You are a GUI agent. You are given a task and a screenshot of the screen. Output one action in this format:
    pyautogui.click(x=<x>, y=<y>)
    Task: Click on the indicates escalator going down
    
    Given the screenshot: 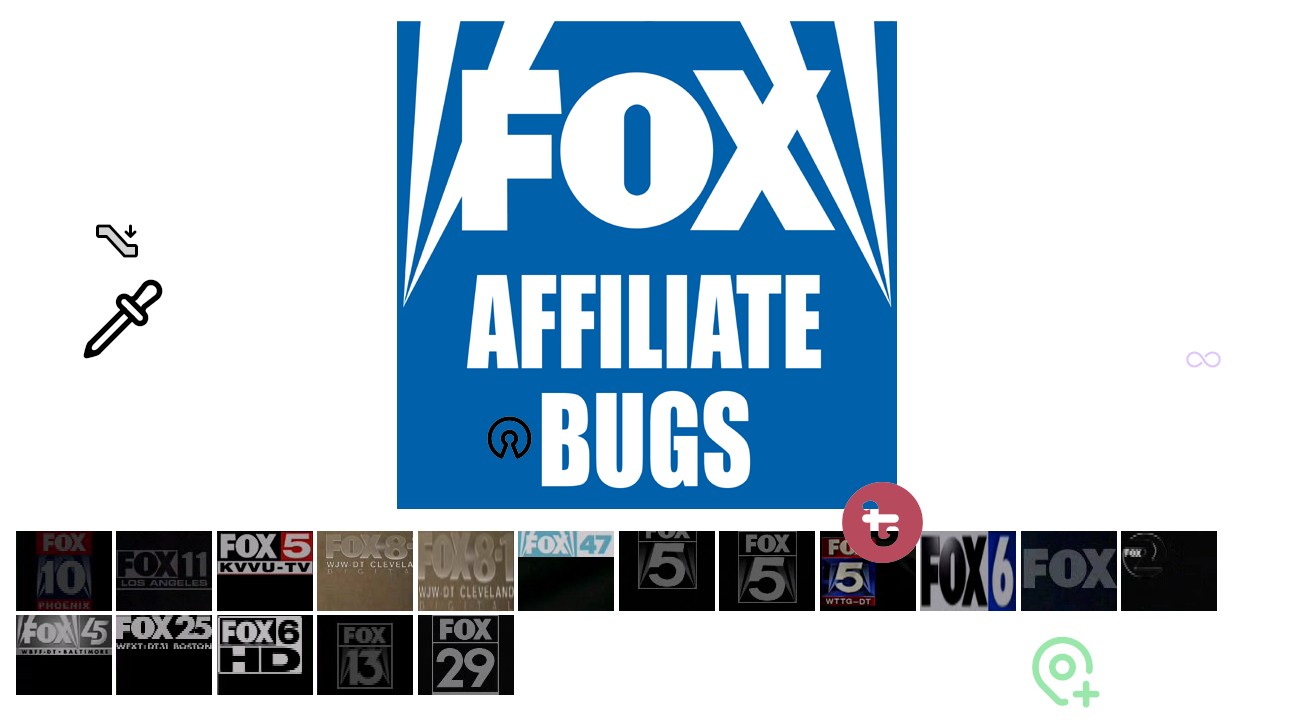 What is the action you would take?
    pyautogui.click(x=117, y=241)
    